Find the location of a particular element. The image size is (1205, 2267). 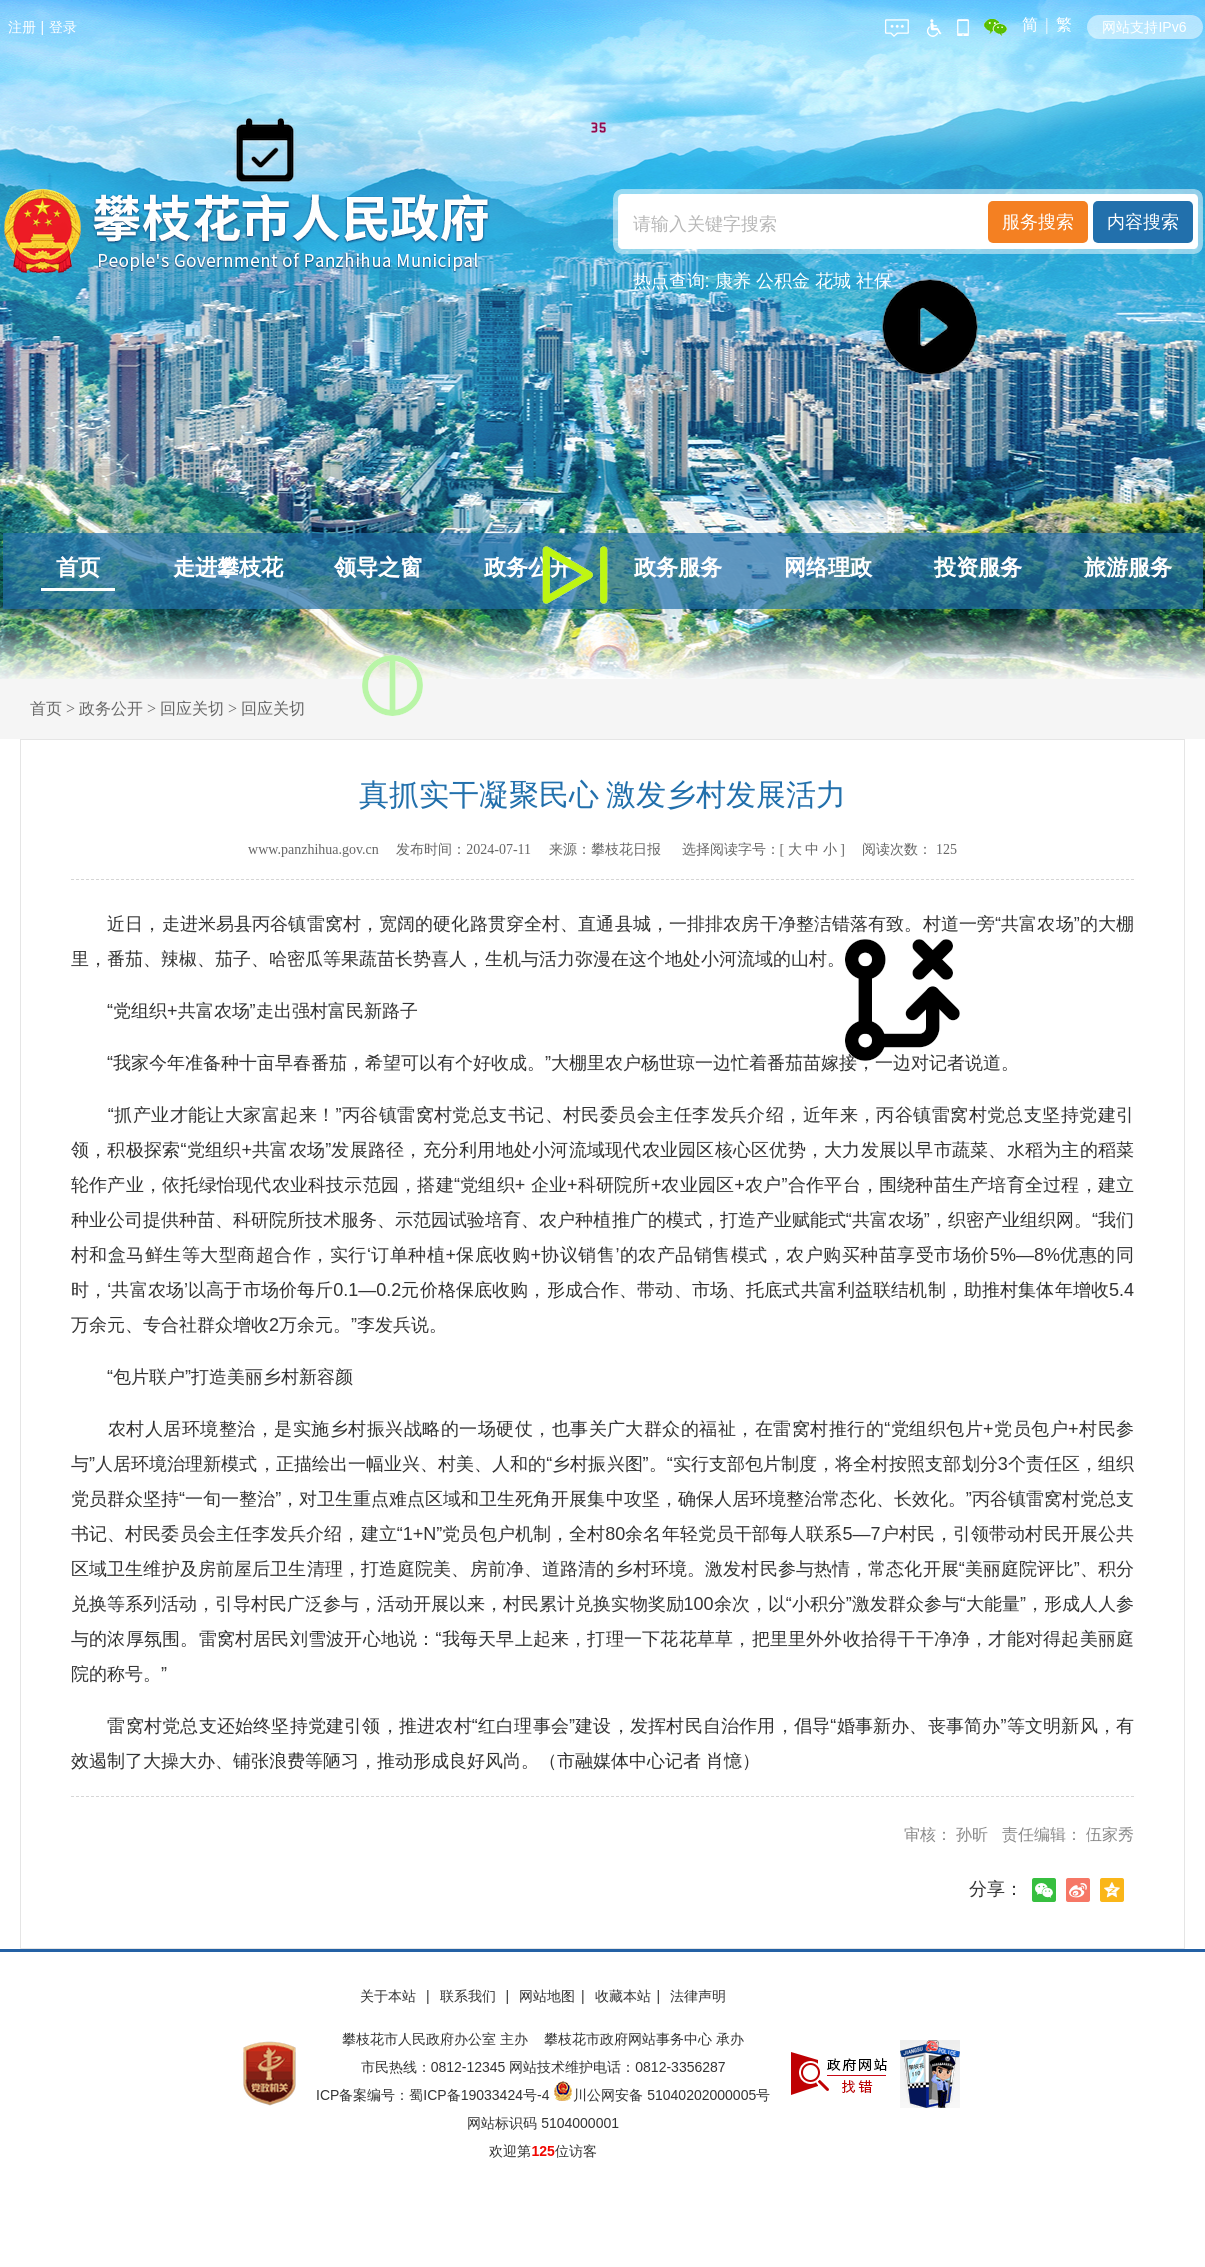

delete a git branch is located at coordinates (899, 1000).